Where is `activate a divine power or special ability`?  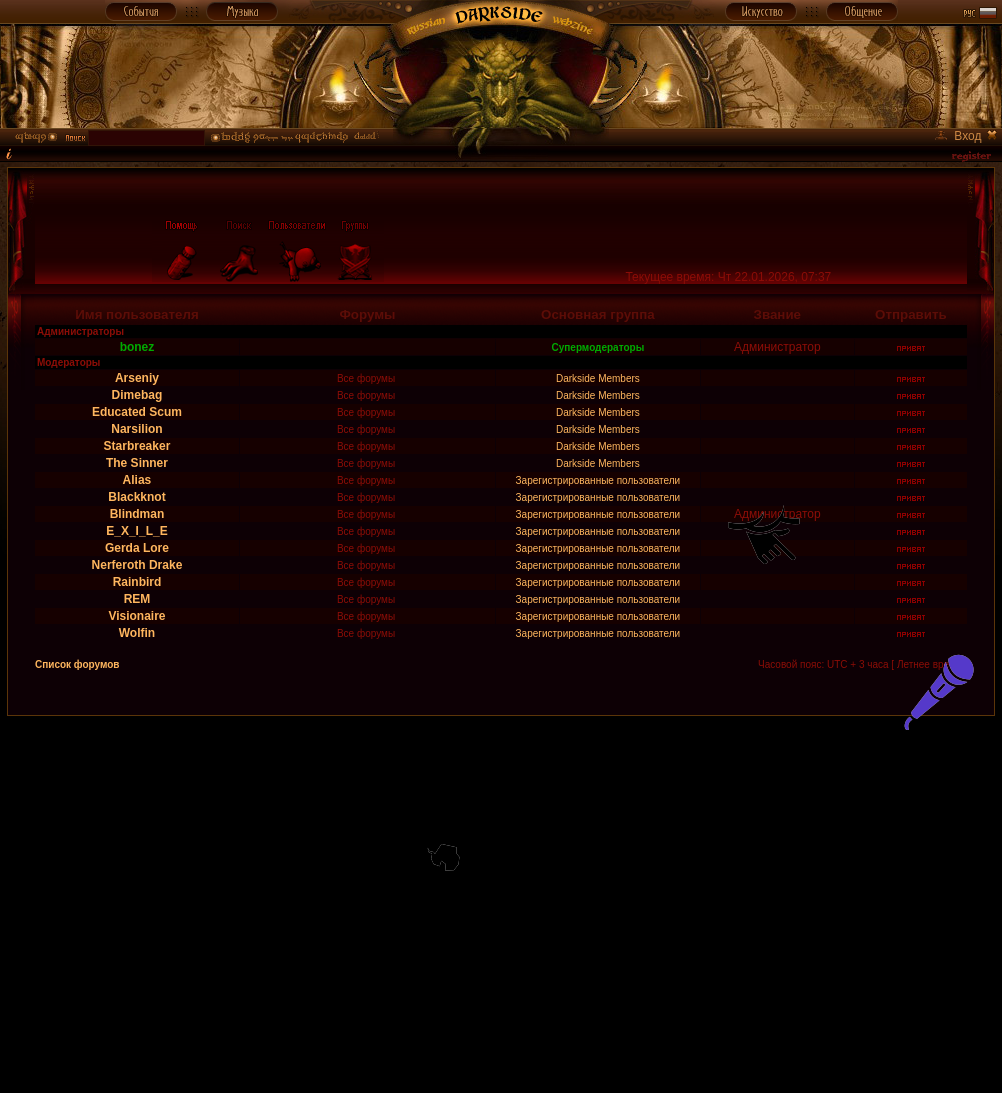 activate a divine power or special ability is located at coordinates (764, 540).